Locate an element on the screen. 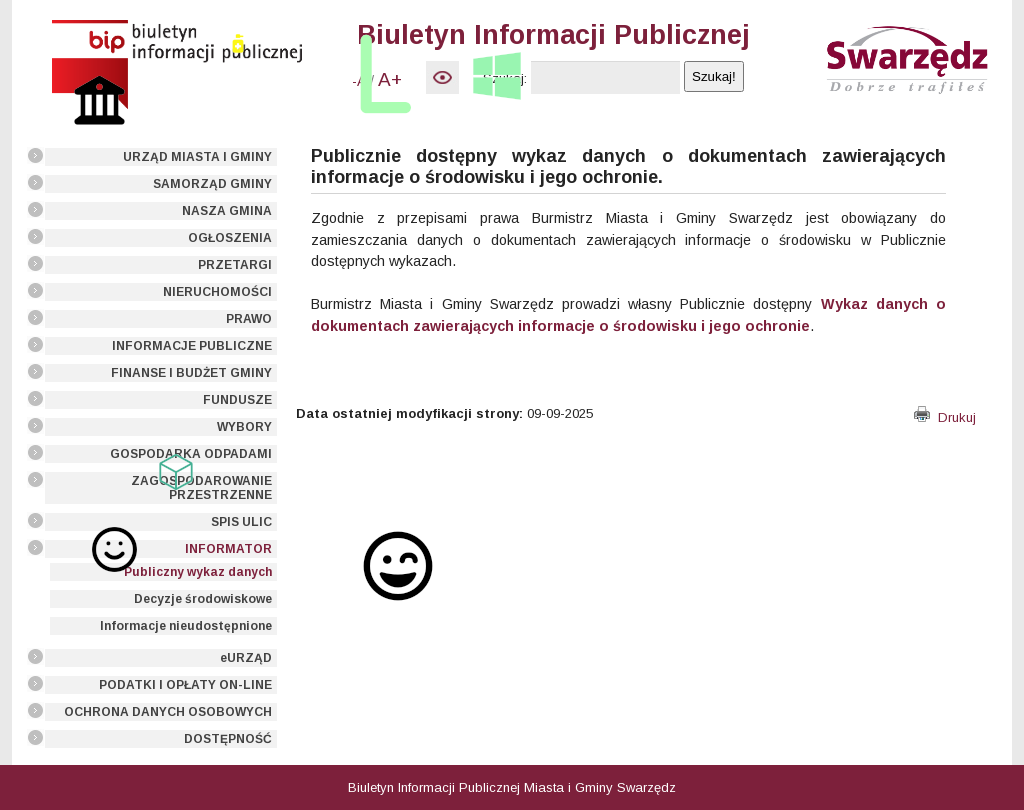 This screenshot has width=1024, height=810. insert a winking emoji into text is located at coordinates (398, 566).